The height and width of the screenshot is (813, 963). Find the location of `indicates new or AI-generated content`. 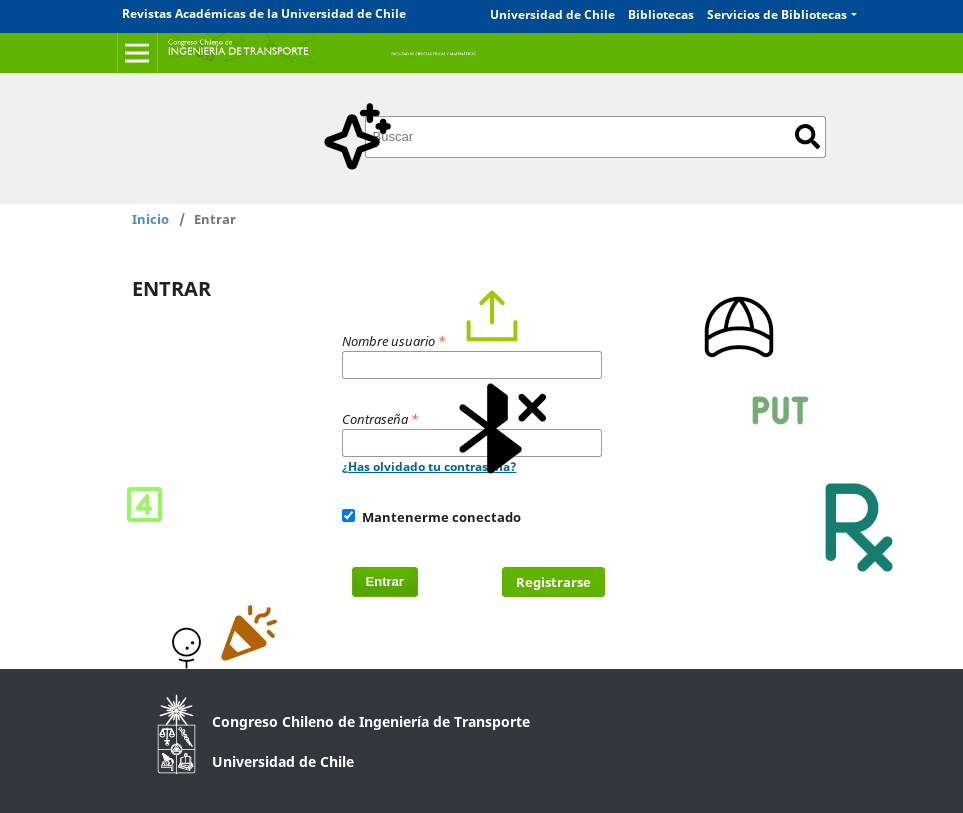

indicates new or AI-generated content is located at coordinates (356, 137).